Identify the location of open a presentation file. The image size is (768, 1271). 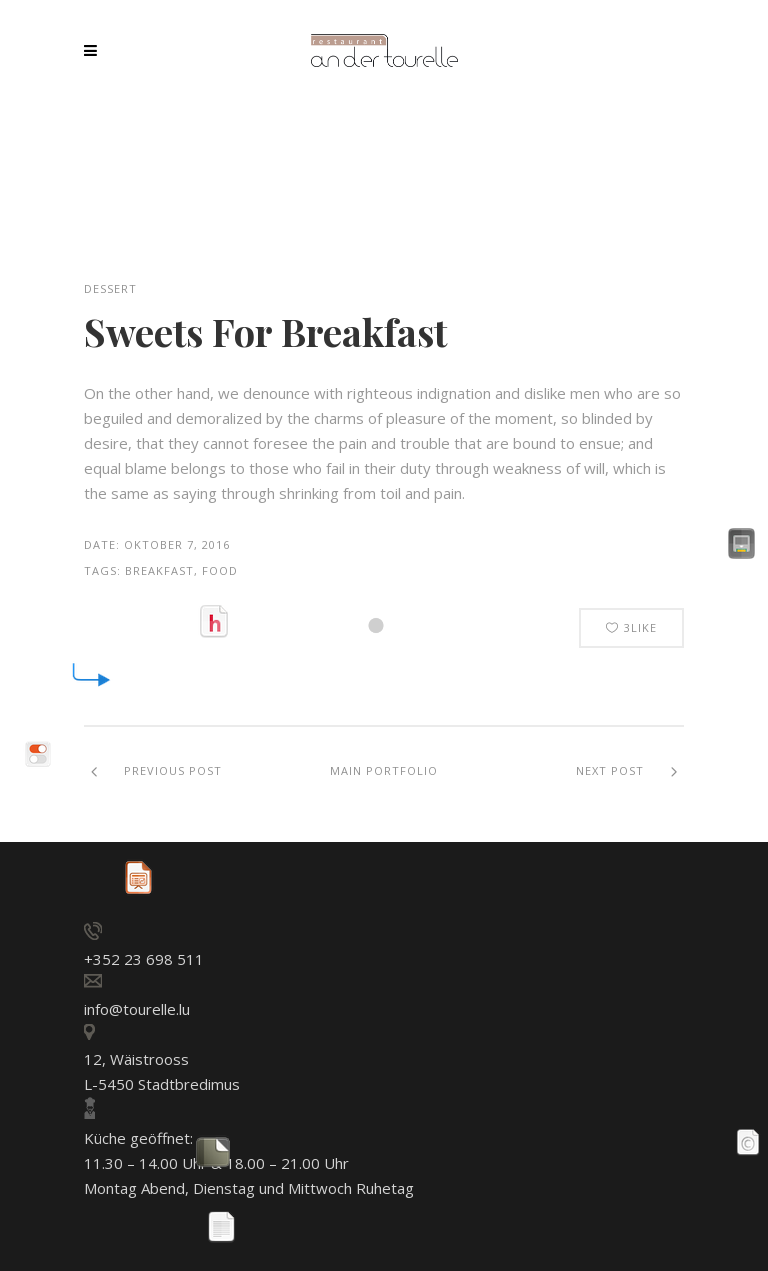
(138, 877).